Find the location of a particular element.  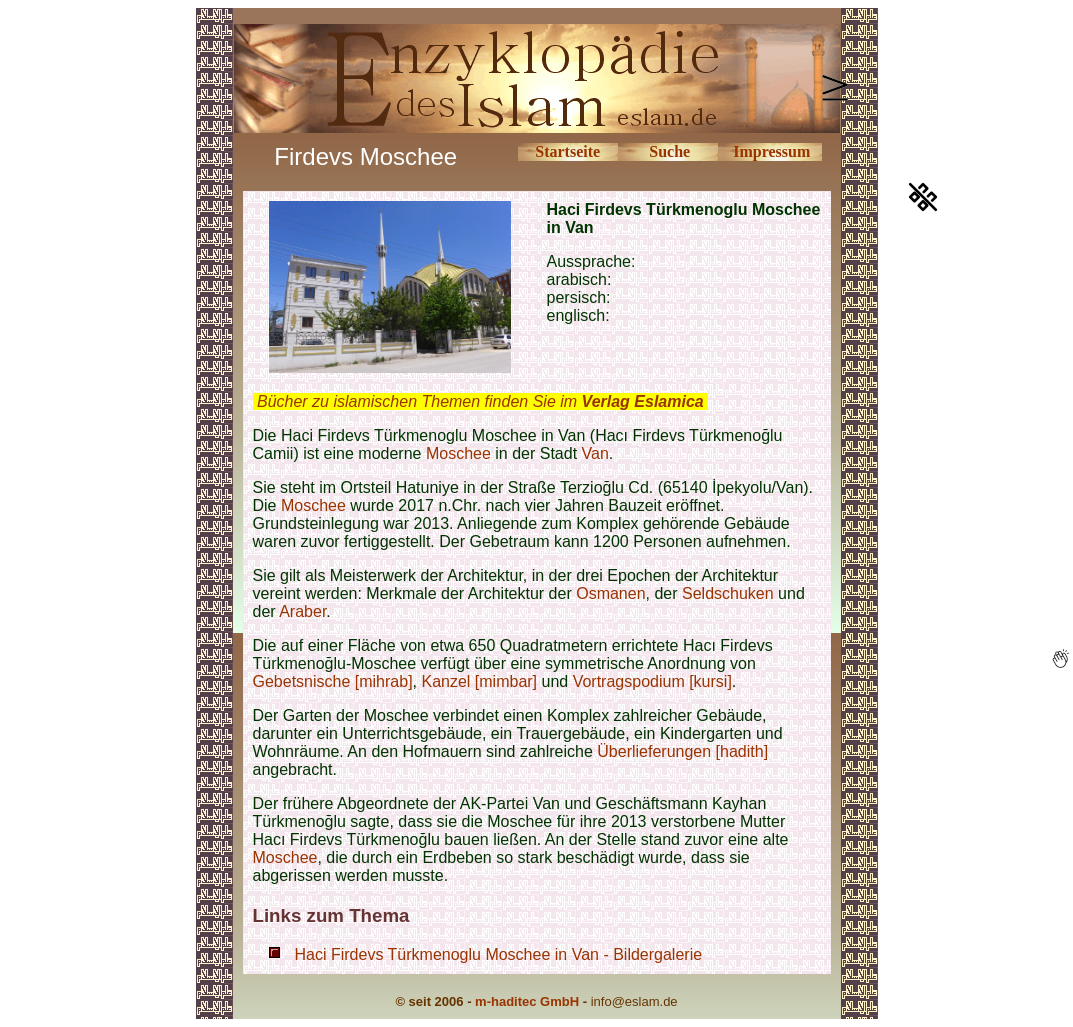

applaud or show appreciation for content is located at coordinates (1060, 658).